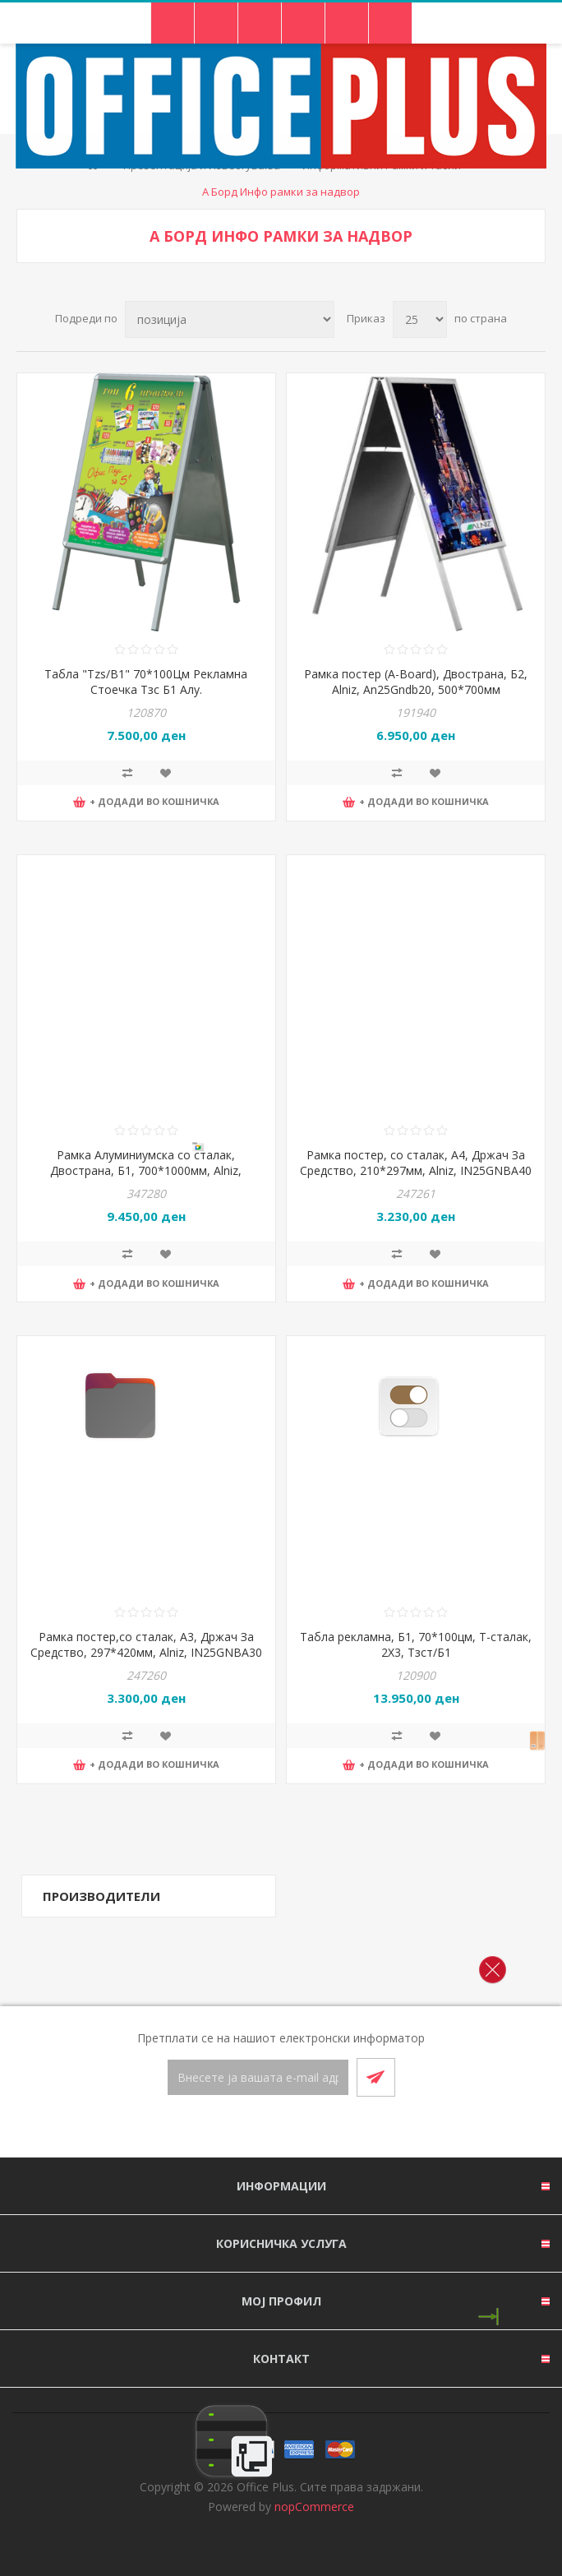 Image resolution: width=562 pixels, height=2576 pixels. What do you see at coordinates (198, 1147) in the screenshot?
I see `open folder containing Google Meet files` at bounding box center [198, 1147].